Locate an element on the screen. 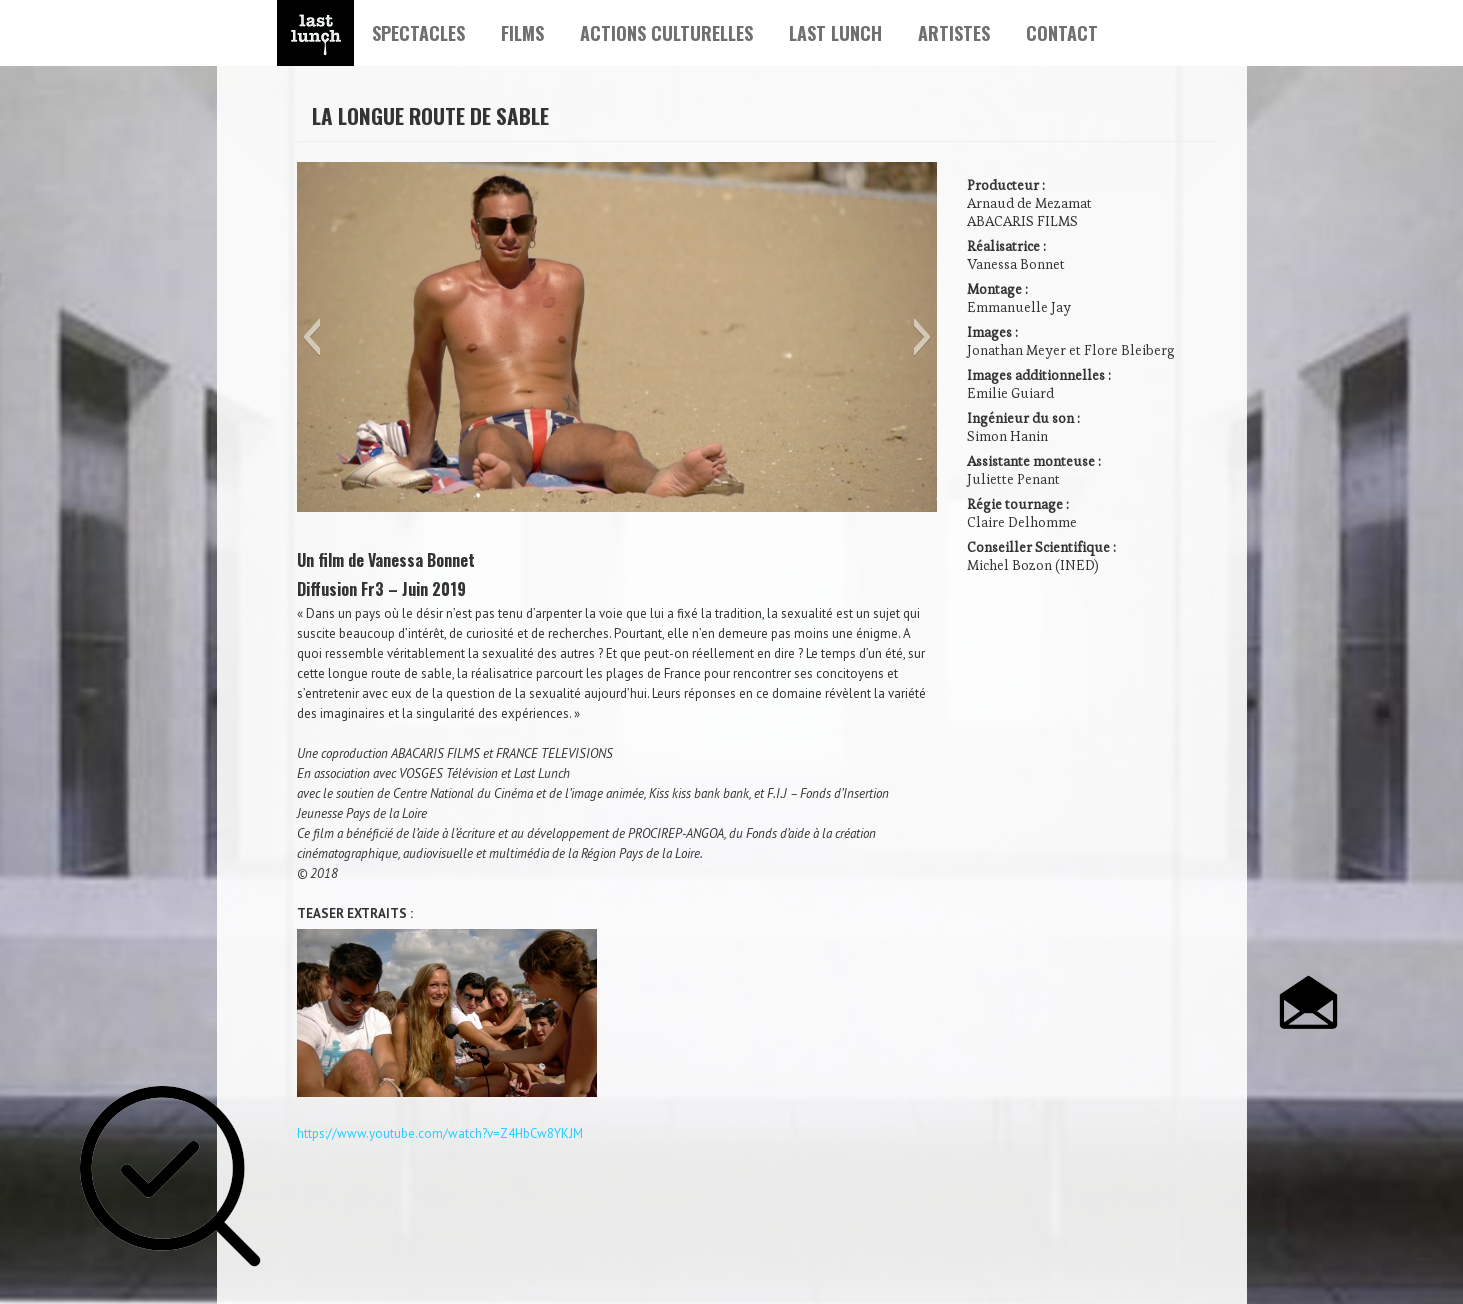  code scan completed successfully is located at coordinates (174, 1180).